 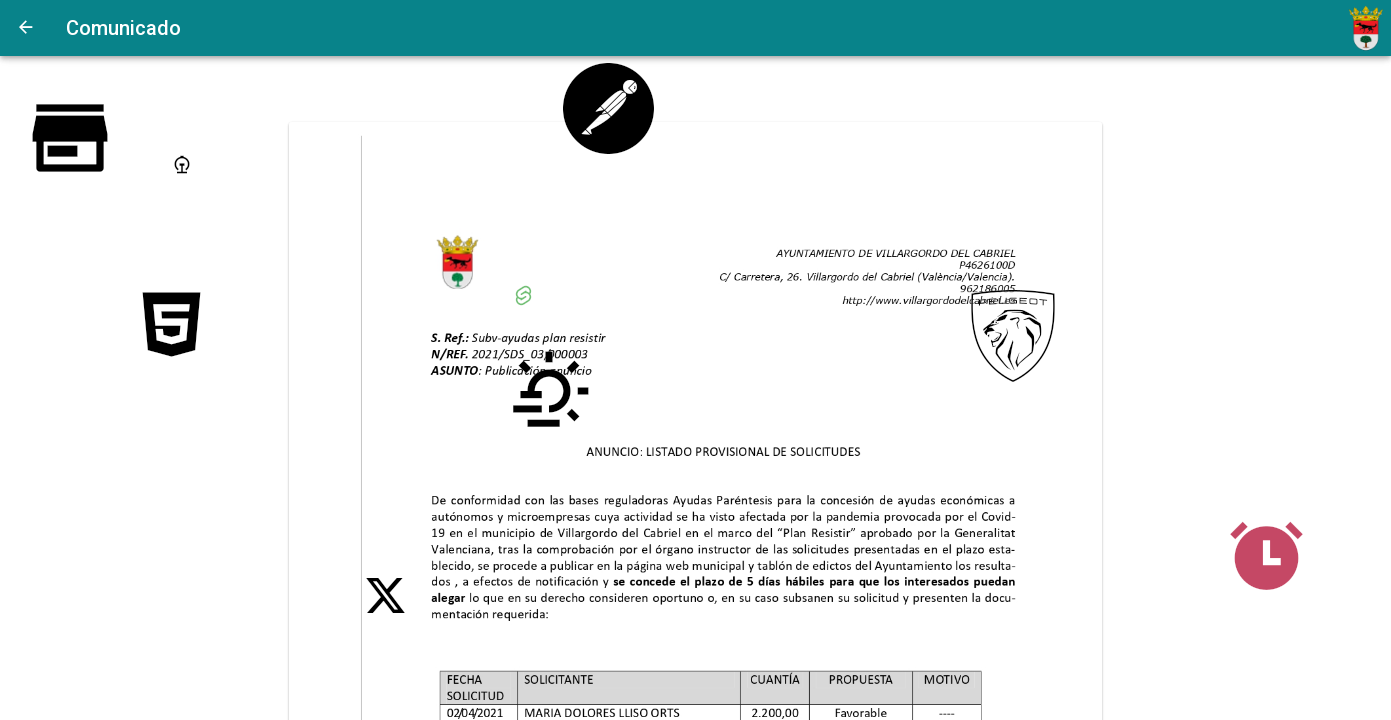 I want to click on share to X (formerly Twitter), so click(x=385, y=595).